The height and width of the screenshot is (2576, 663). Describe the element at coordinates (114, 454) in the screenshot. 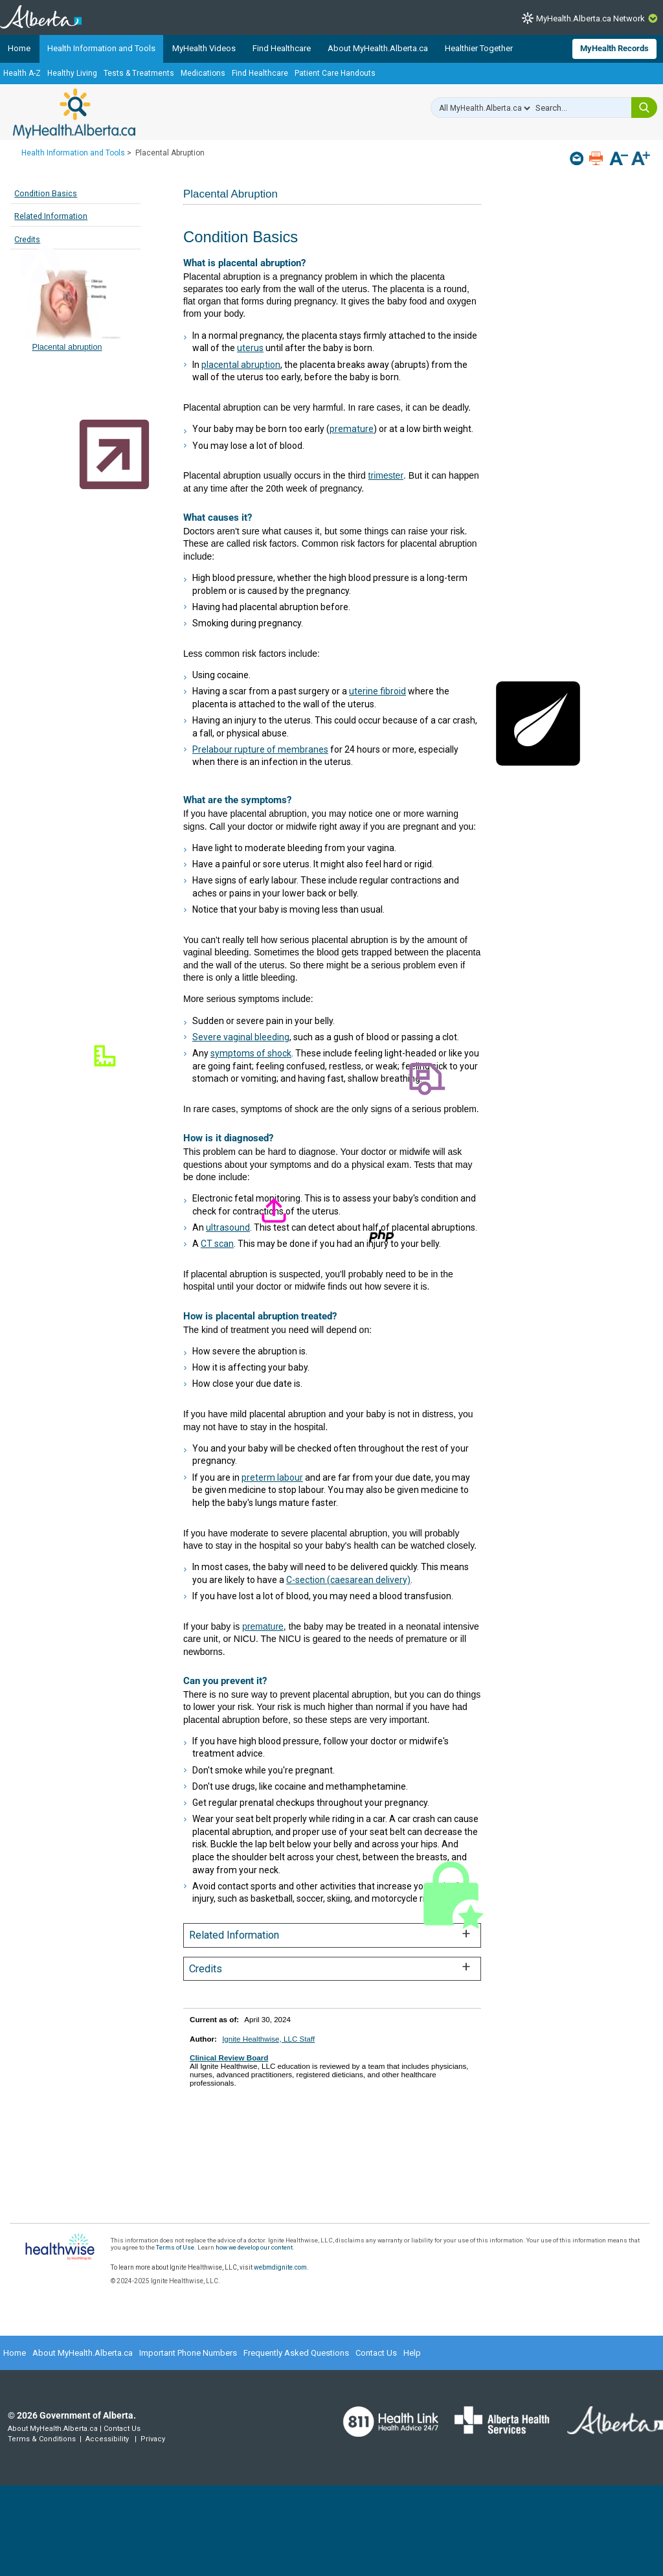

I see `open link in new window` at that location.